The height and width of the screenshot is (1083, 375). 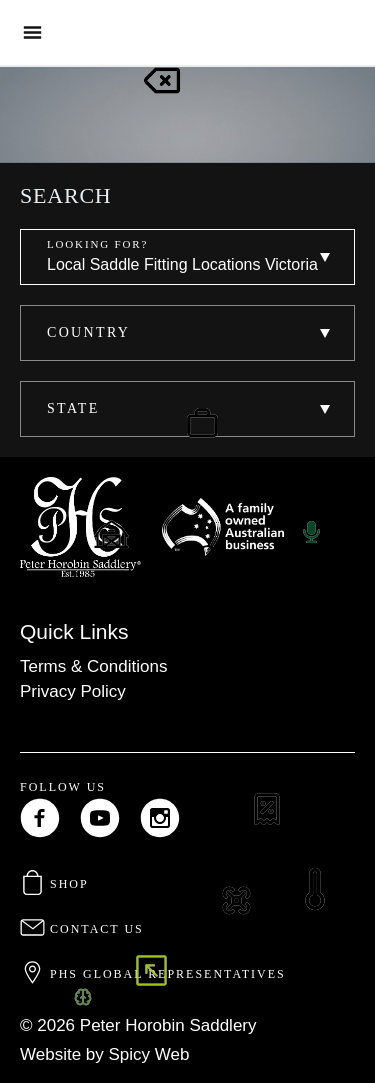 What do you see at coordinates (161, 80) in the screenshot?
I see `delete the previous character` at bounding box center [161, 80].